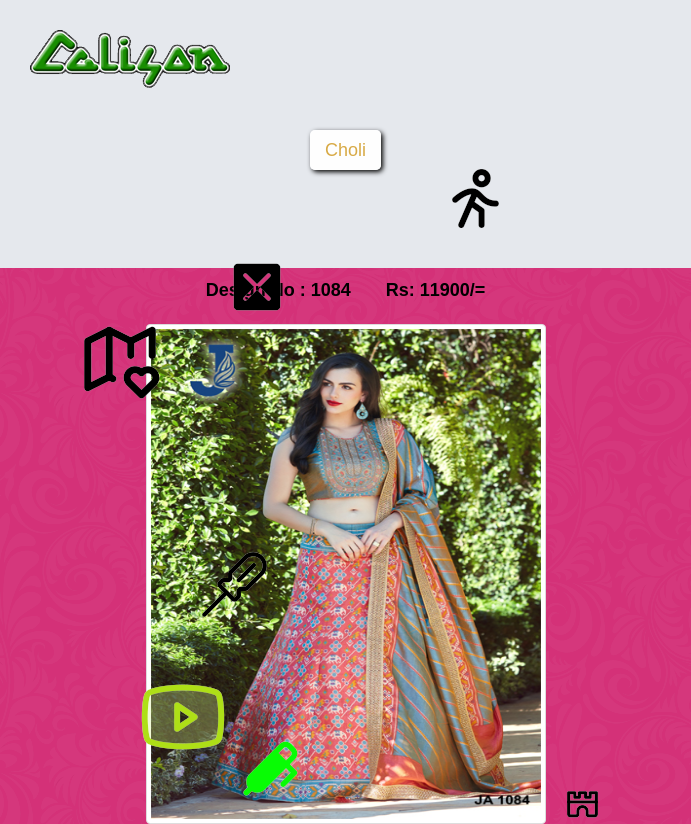 Image resolution: width=691 pixels, height=824 pixels. I want to click on access settings or configuration options, so click(234, 584).